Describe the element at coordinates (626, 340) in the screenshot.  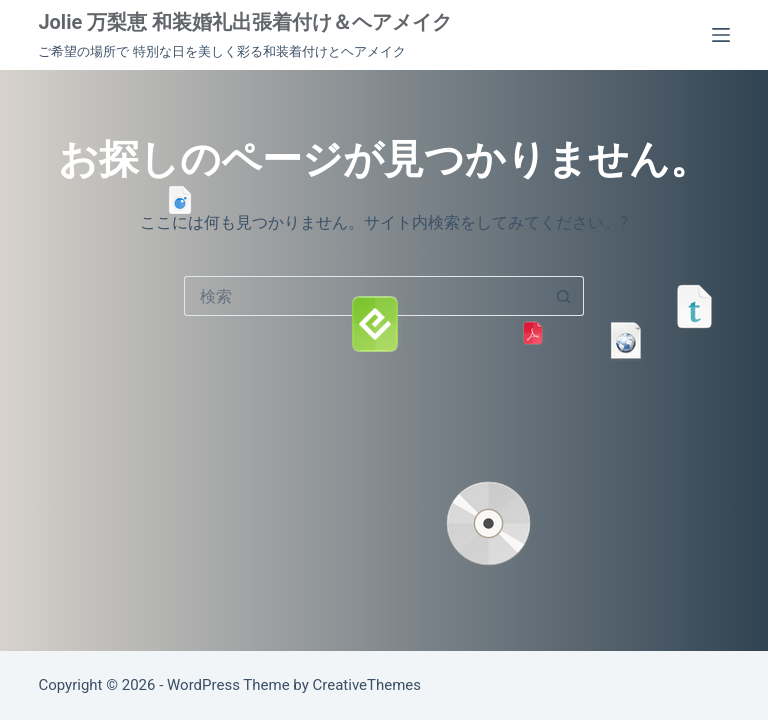
I see `an HTML or web page file` at that location.